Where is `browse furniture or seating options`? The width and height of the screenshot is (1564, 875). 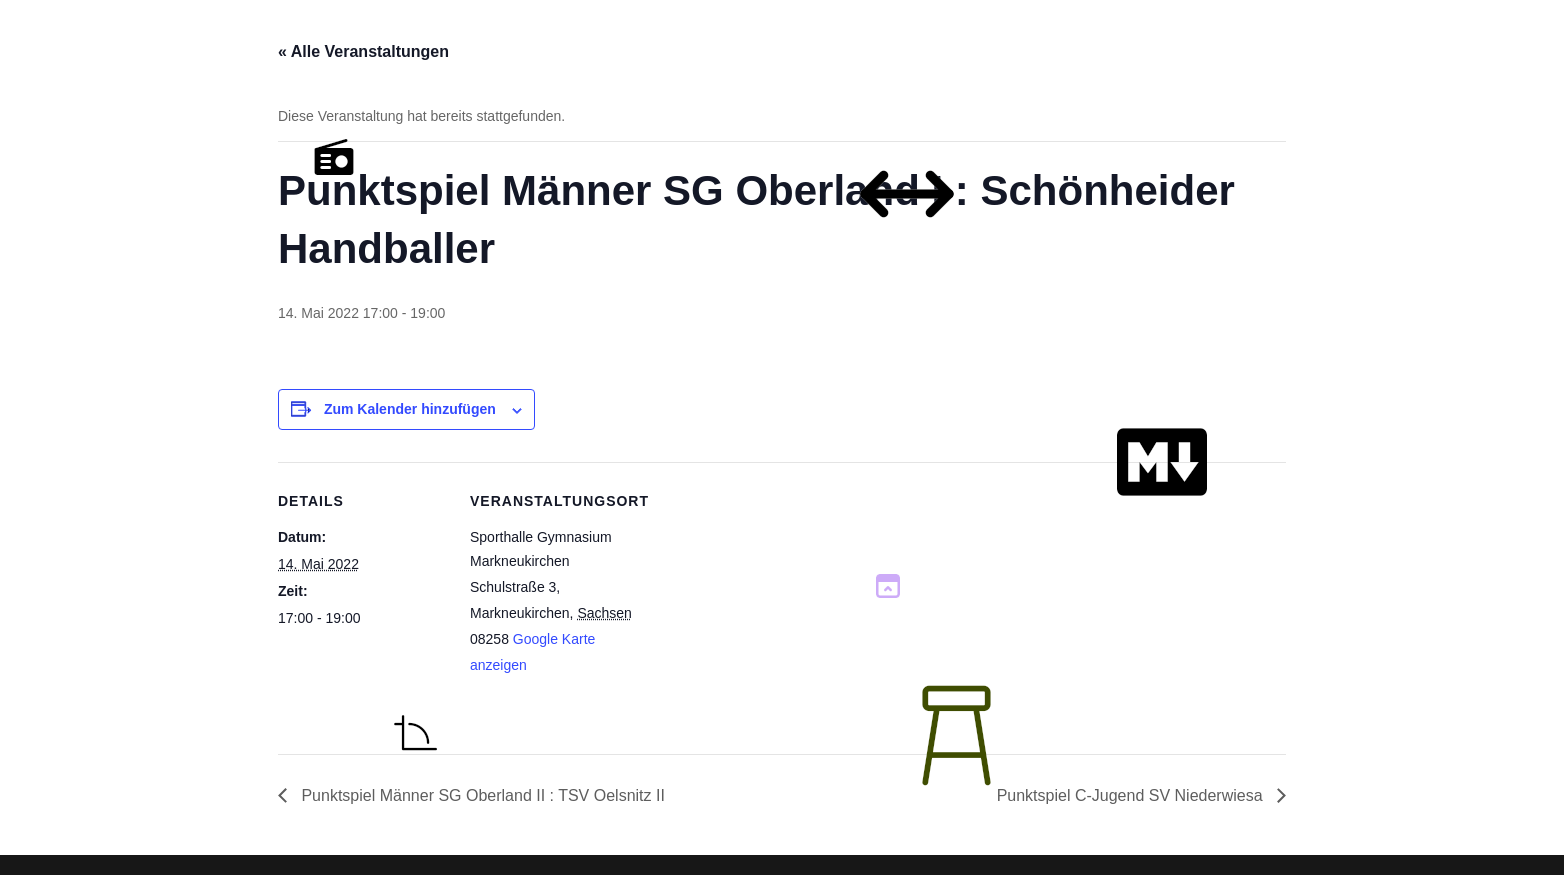 browse furniture or seating options is located at coordinates (956, 735).